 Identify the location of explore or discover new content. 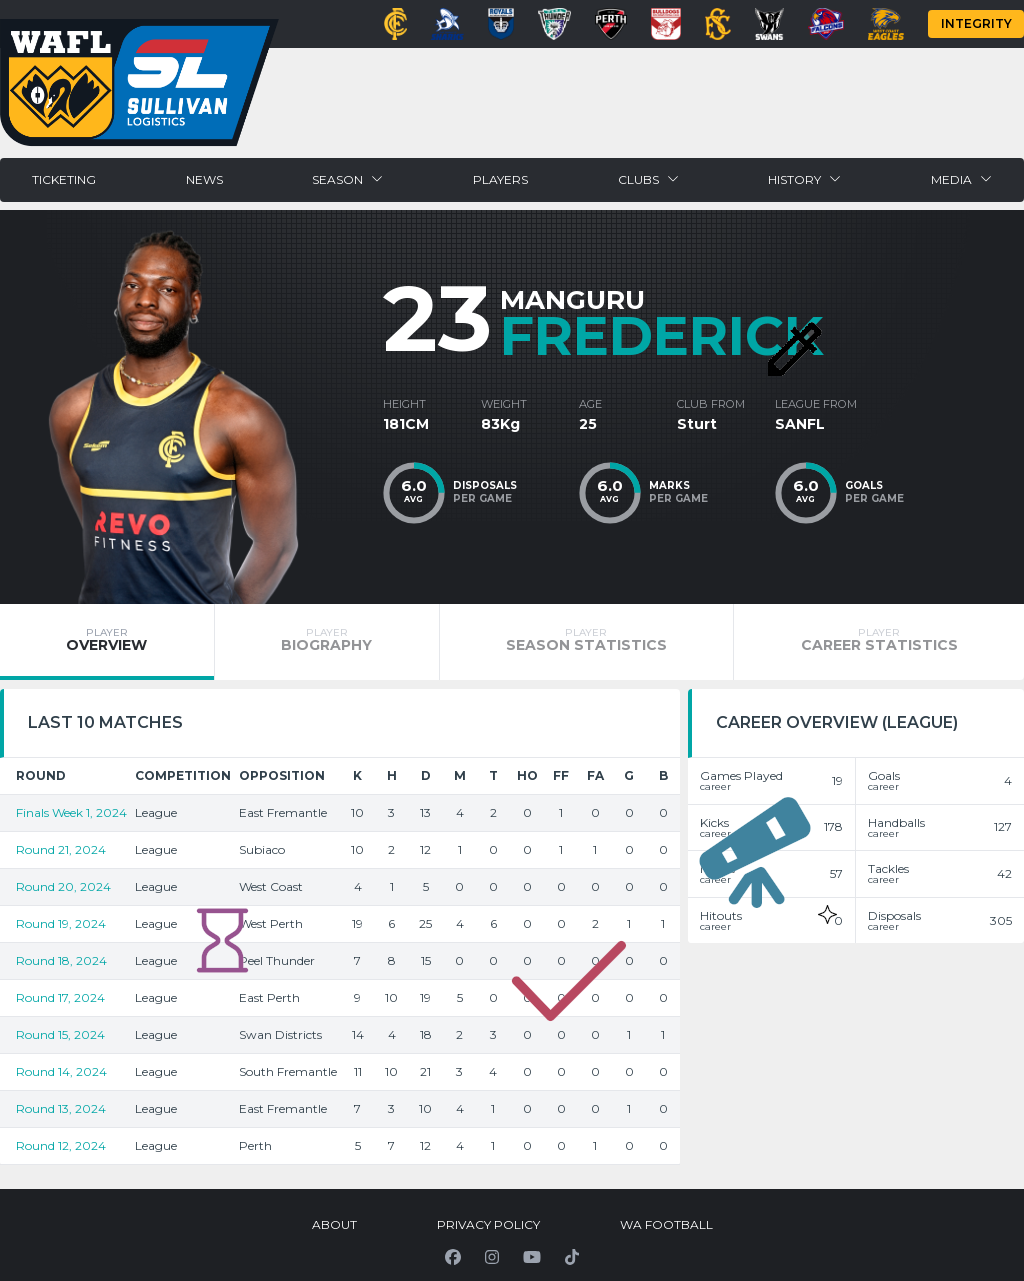
(755, 852).